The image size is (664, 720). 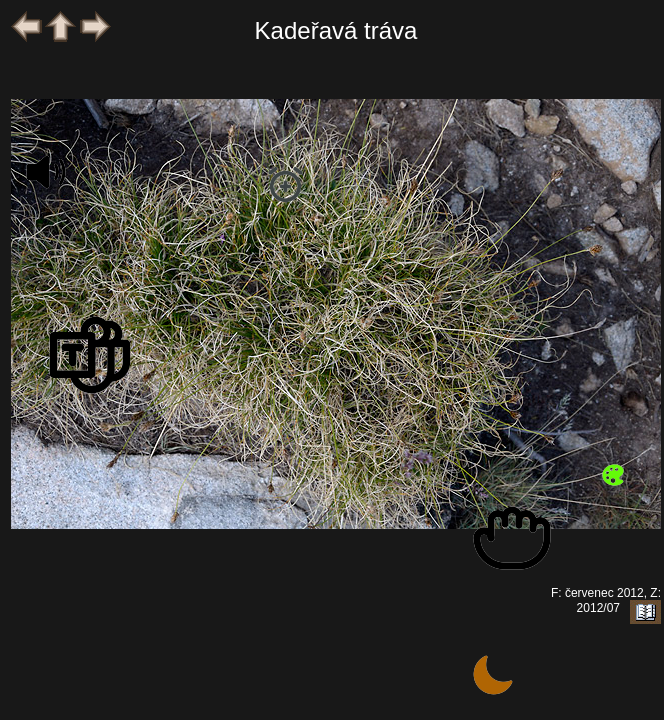 What do you see at coordinates (285, 184) in the screenshot?
I see `add a new alarm` at bounding box center [285, 184].